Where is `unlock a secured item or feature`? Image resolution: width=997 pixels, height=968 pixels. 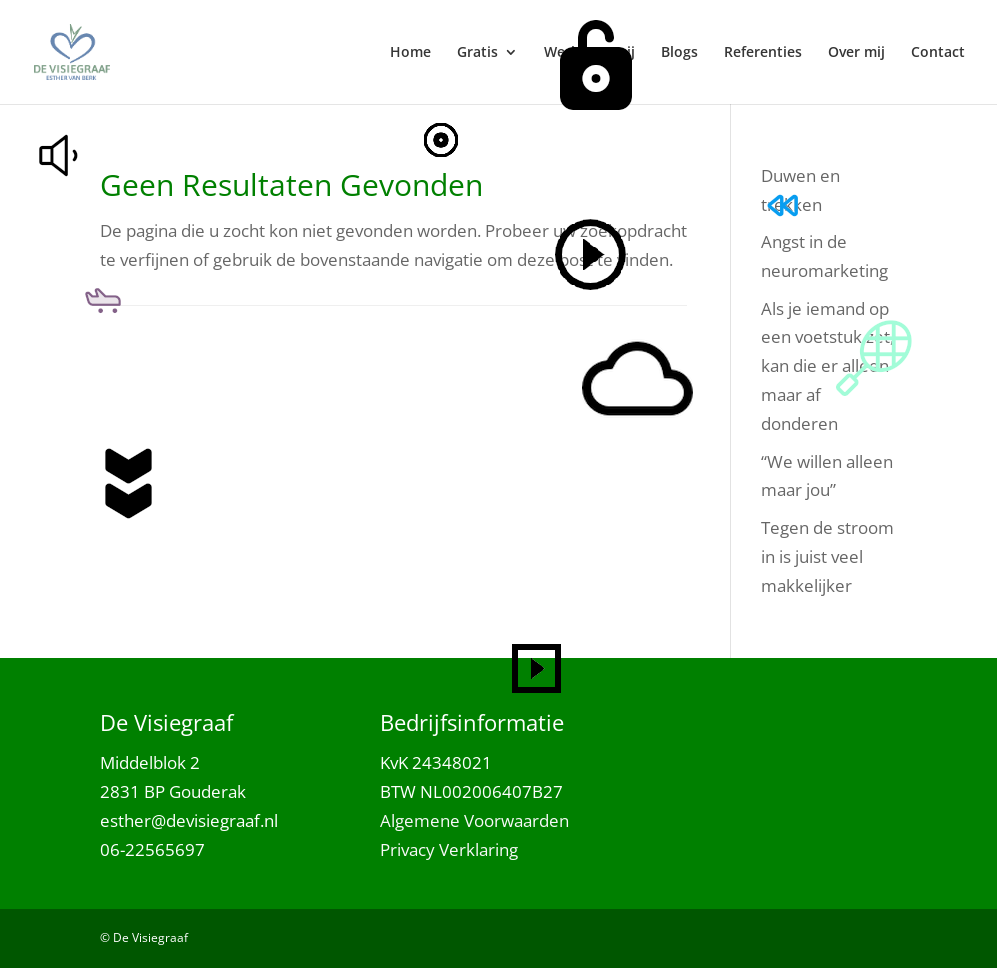
unlock a secured item or feature is located at coordinates (596, 65).